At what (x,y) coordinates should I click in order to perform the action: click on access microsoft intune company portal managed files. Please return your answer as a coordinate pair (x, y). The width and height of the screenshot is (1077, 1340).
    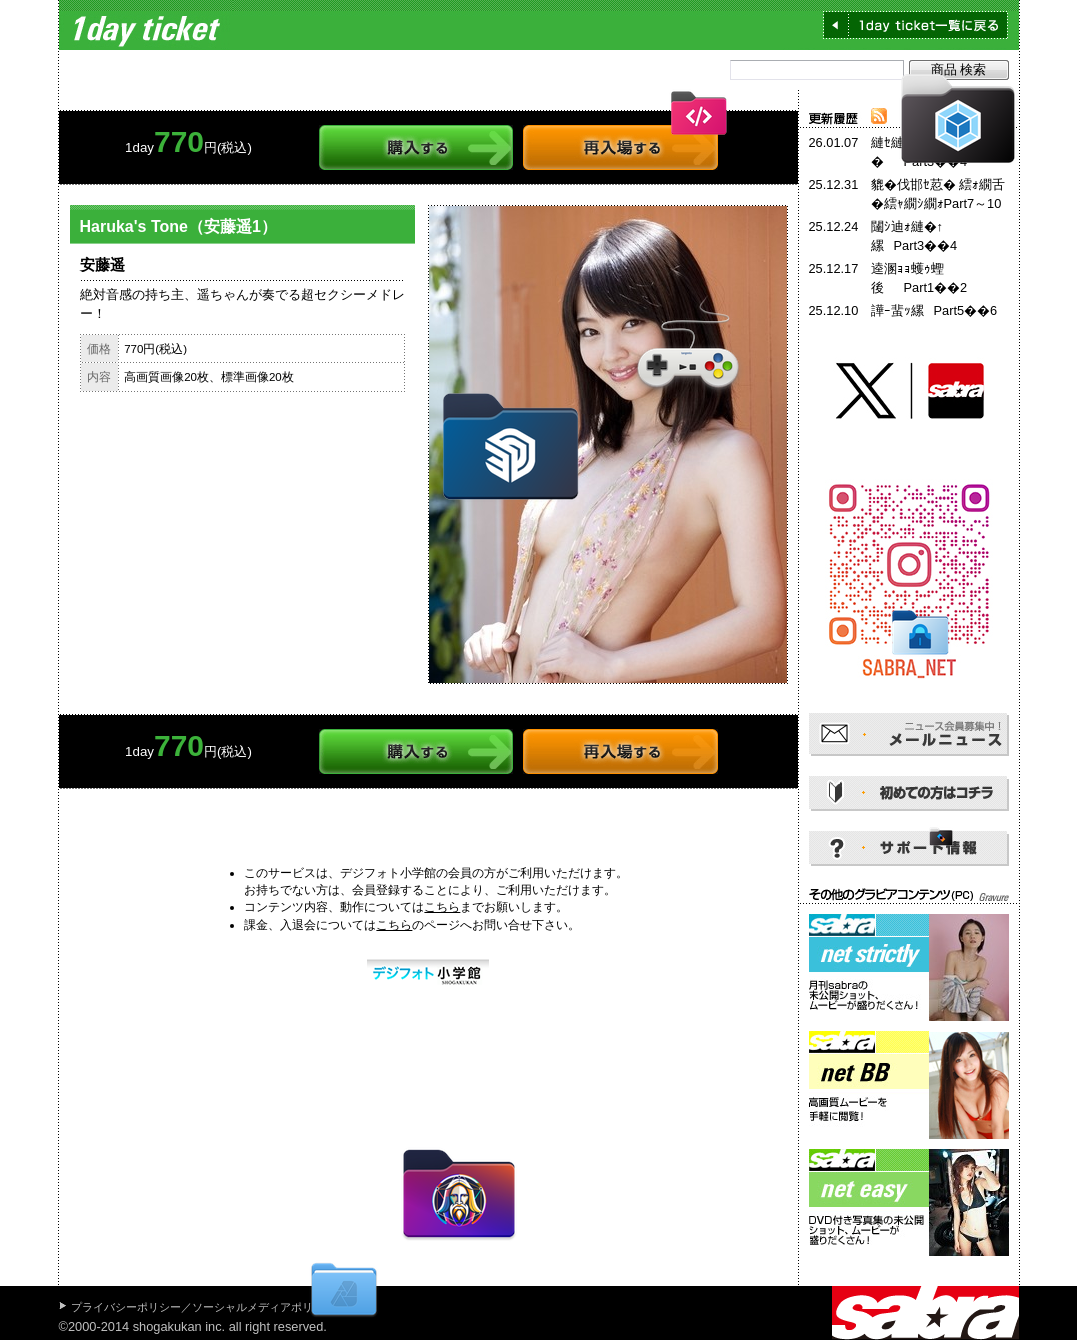
    Looking at the image, I should click on (920, 634).